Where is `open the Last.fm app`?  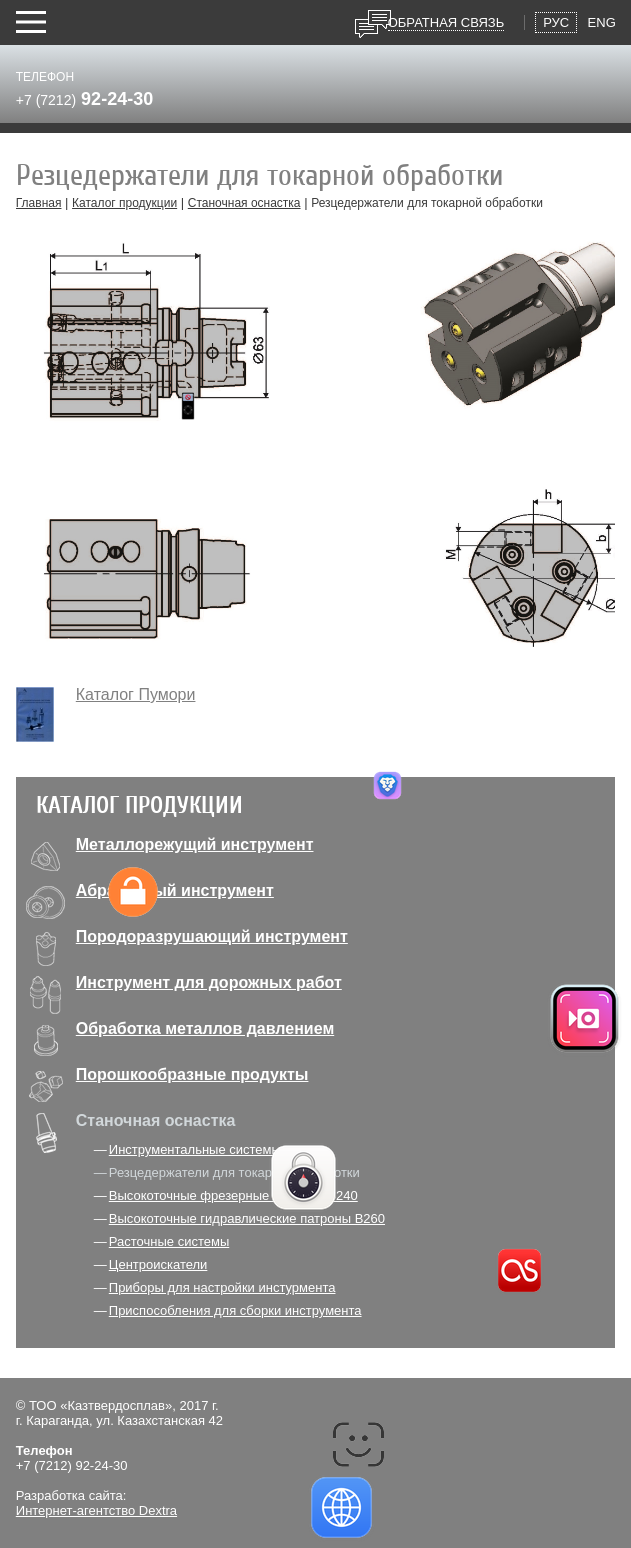 open the Last.fm app is located at coordinates (519, 1270).